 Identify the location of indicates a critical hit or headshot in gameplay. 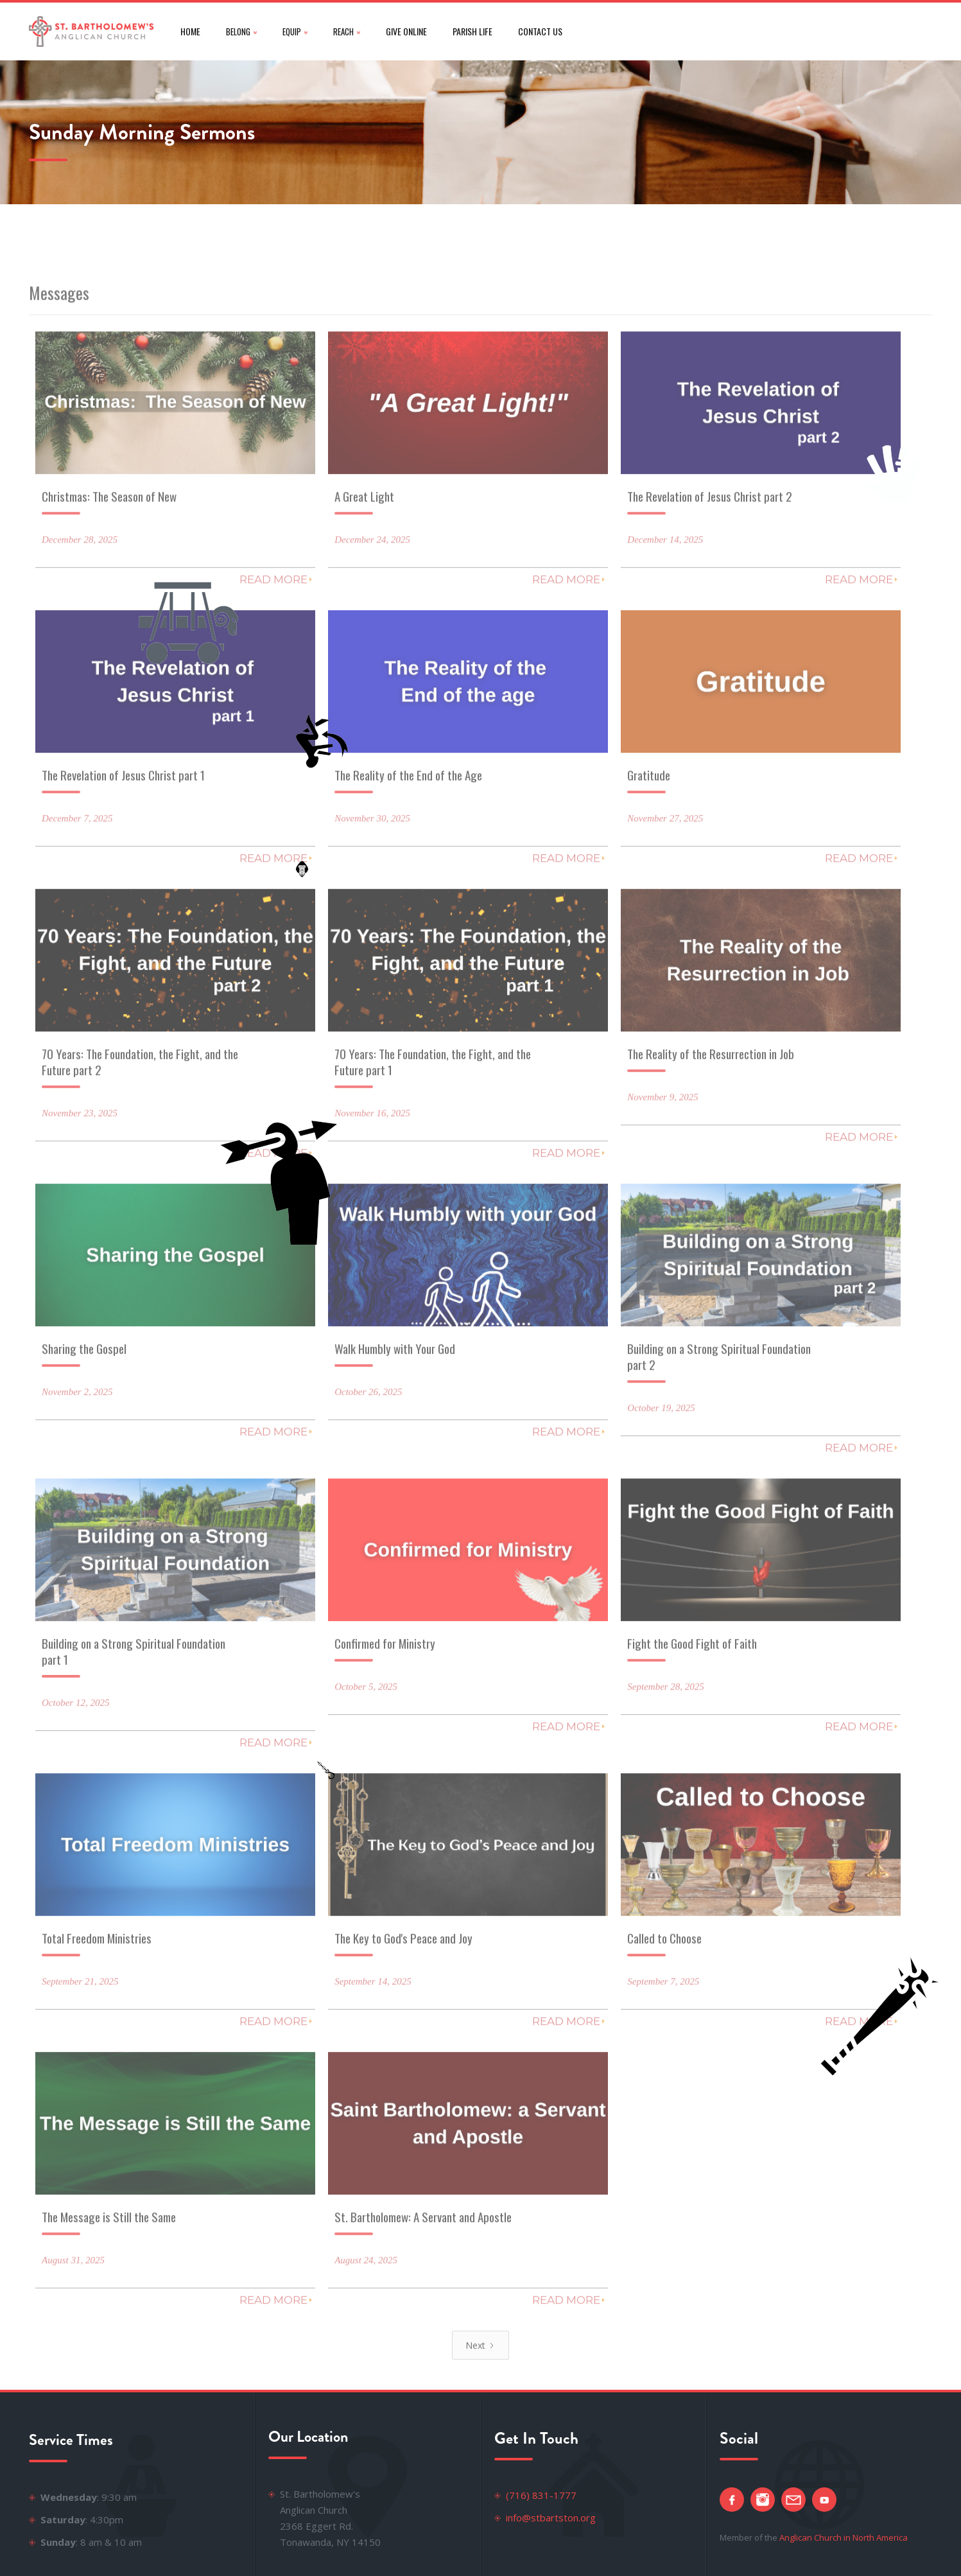
(283, 1183).